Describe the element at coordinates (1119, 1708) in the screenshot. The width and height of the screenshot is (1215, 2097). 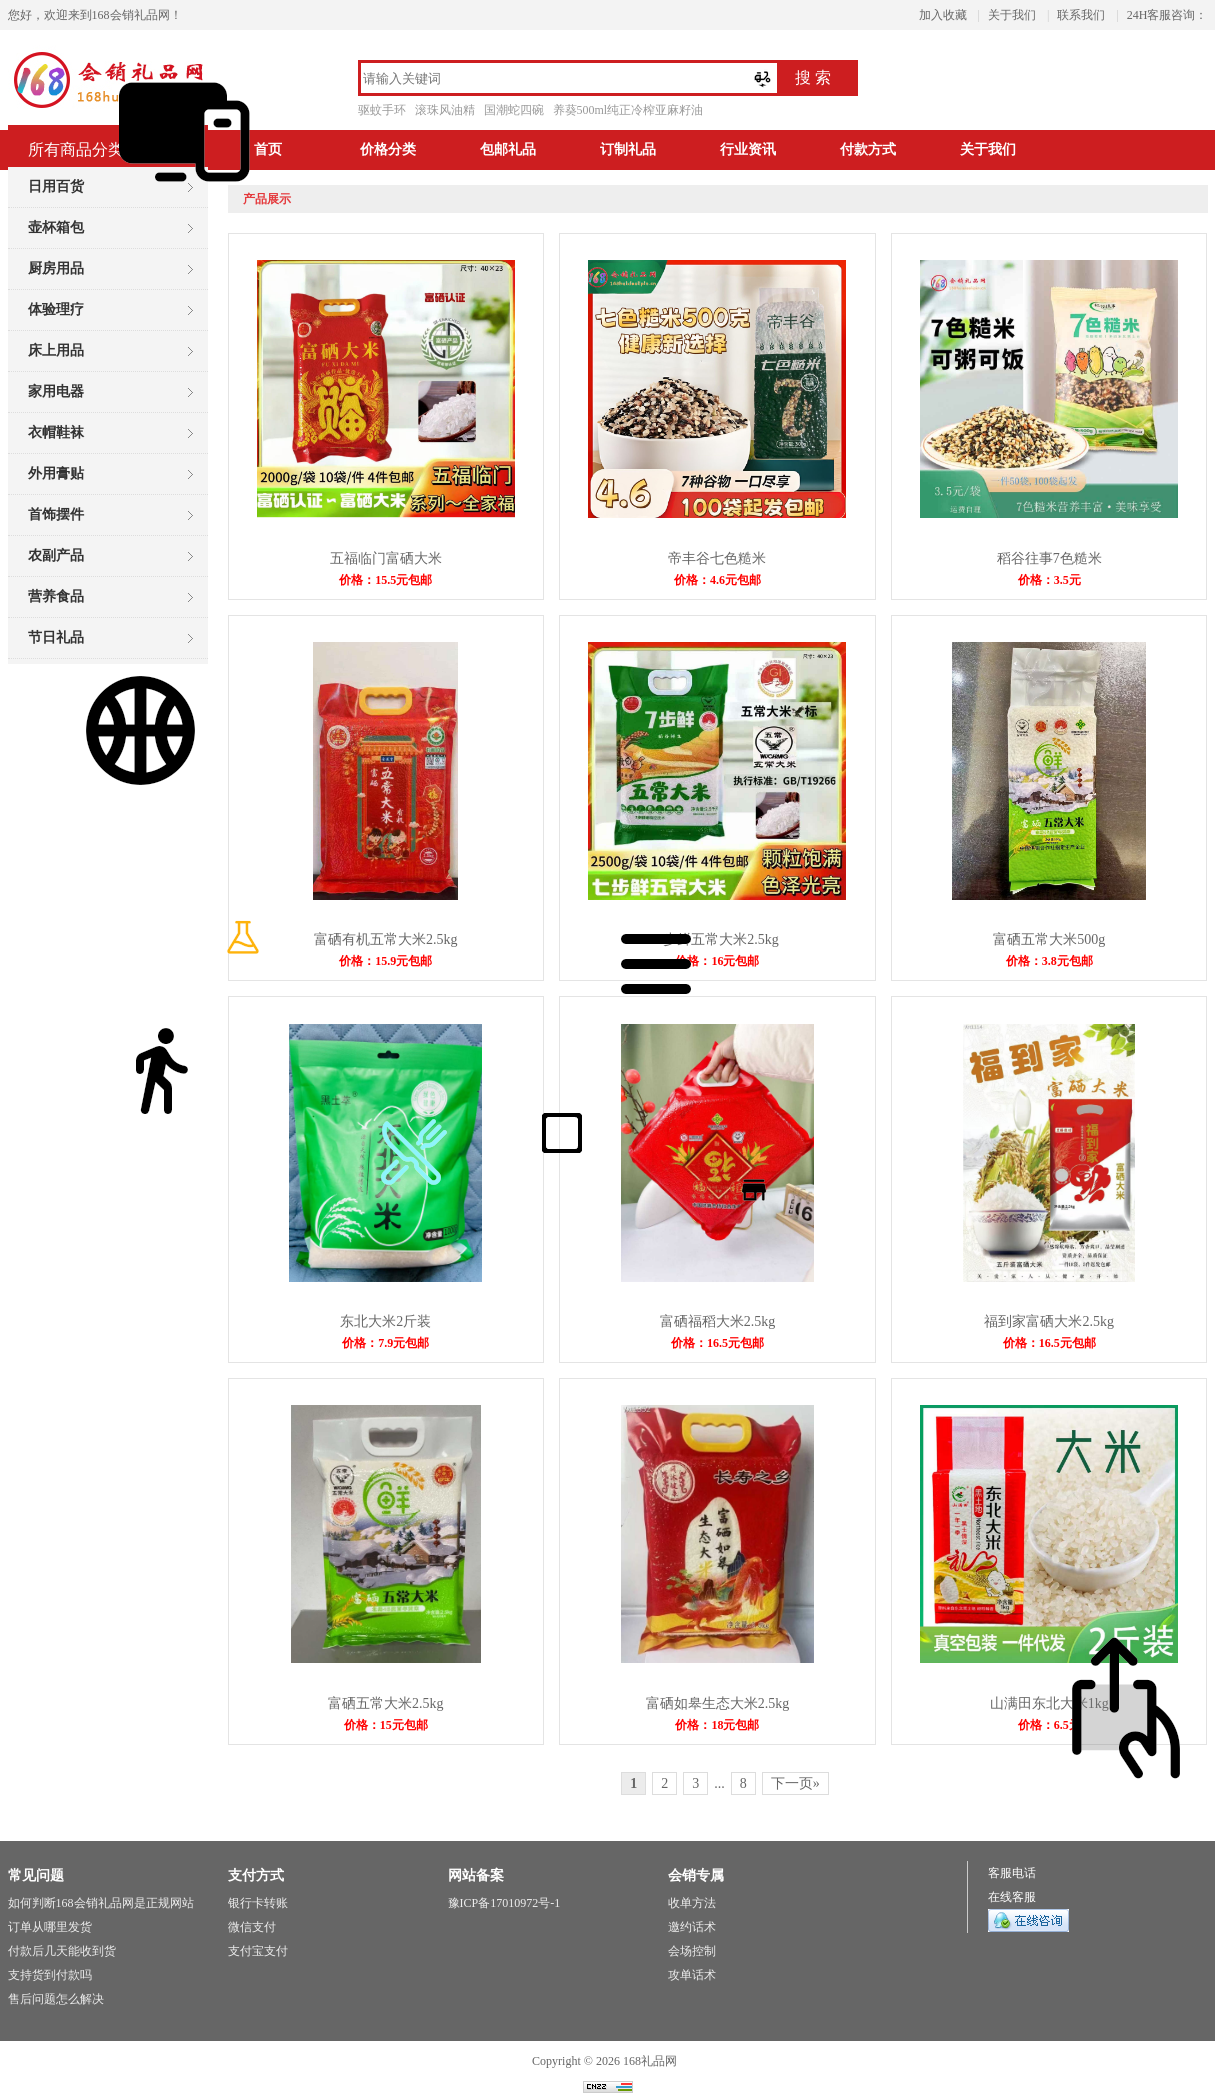
I see `deposit or upload funds manually` at that location.